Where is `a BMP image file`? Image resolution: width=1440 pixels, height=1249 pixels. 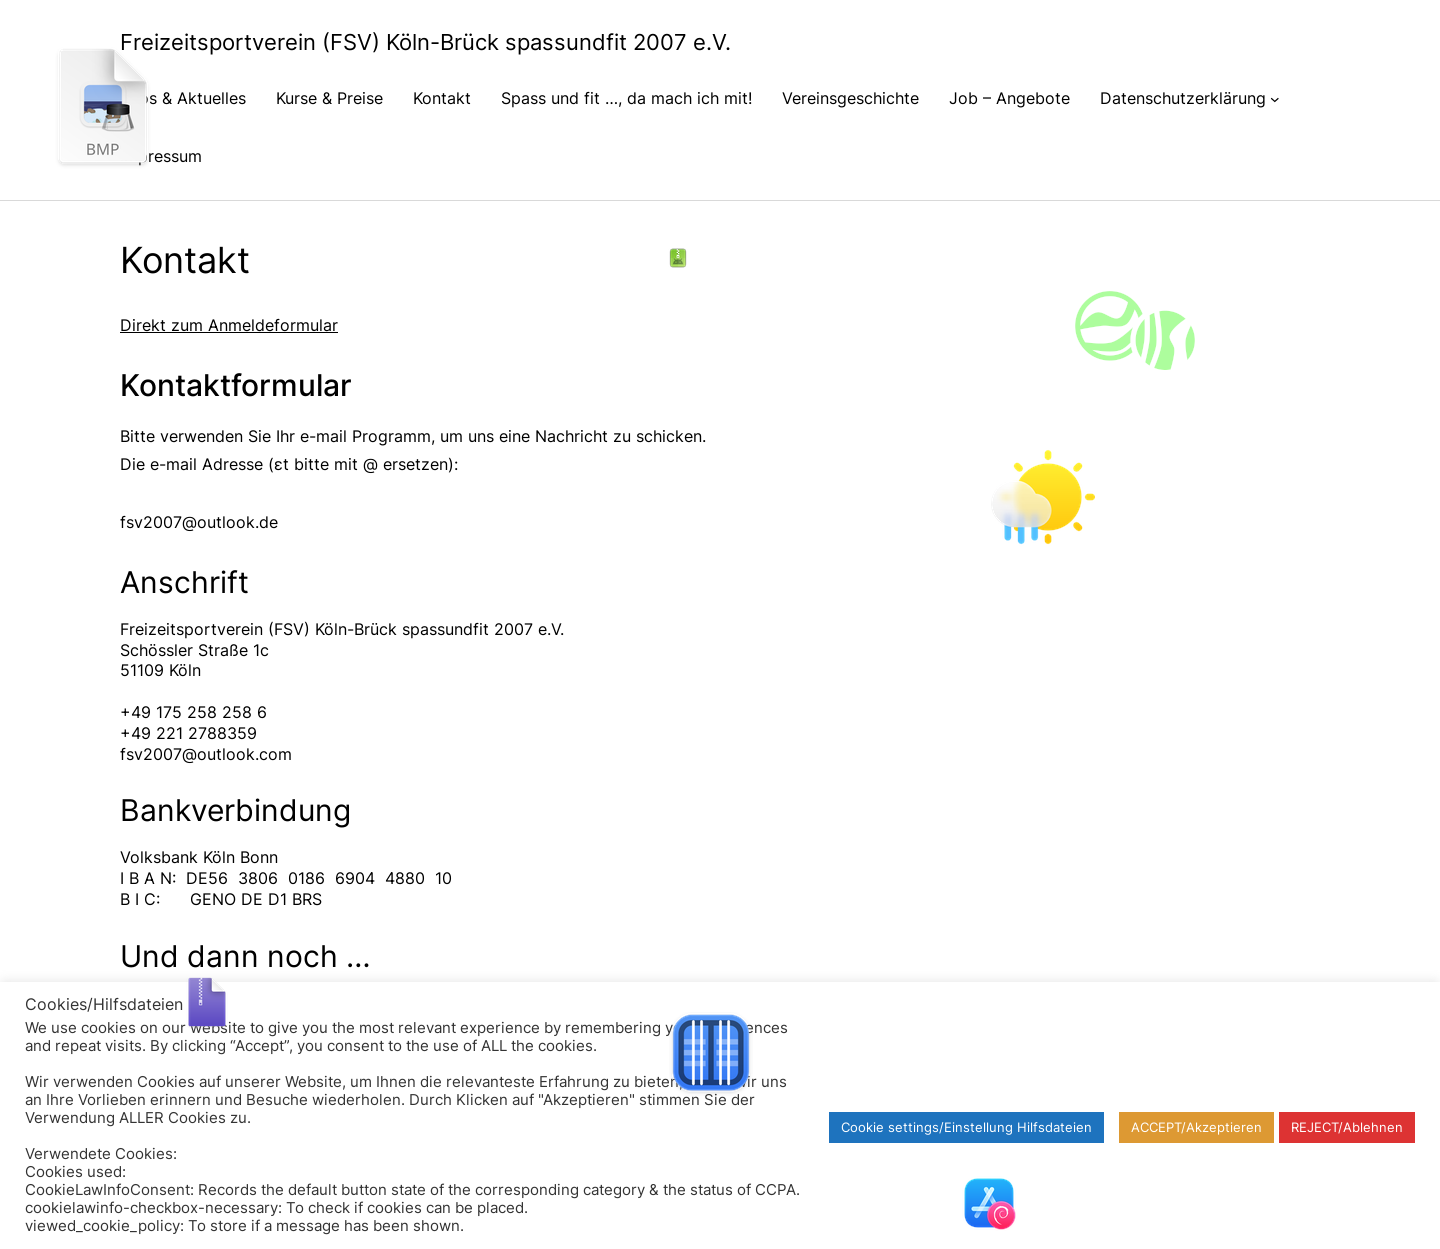 a BMP image file is located at coordinates (103, 108).